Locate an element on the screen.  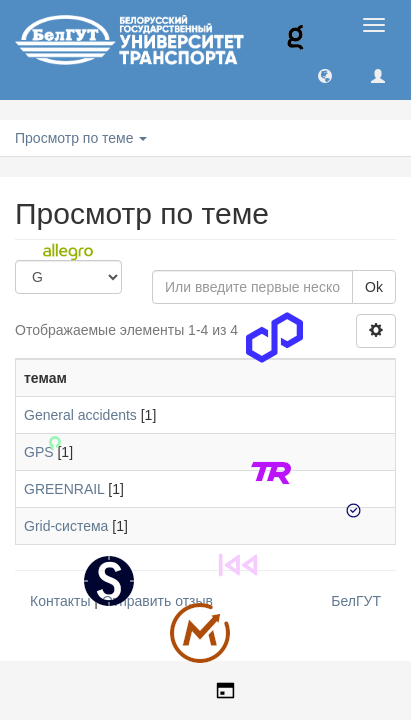
visit the allegro e-commerce platform is located at coordinates (68, 252).